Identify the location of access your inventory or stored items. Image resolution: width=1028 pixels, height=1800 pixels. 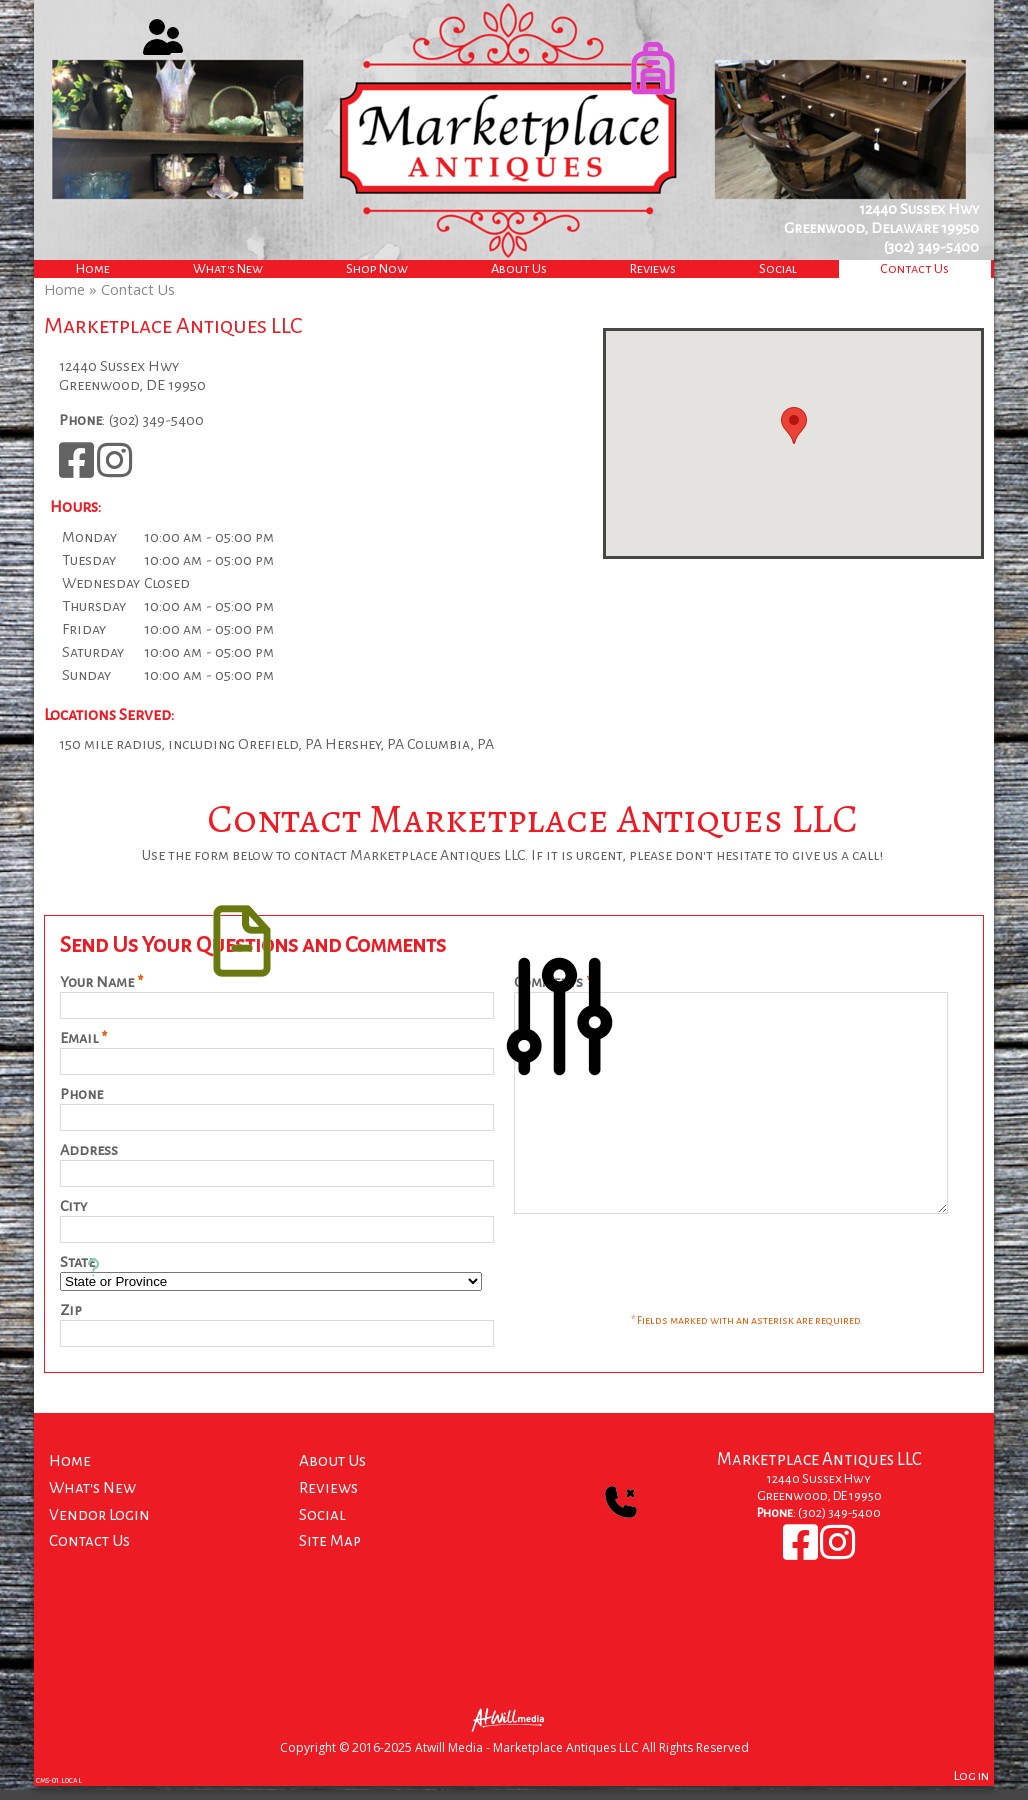
(653, 69).